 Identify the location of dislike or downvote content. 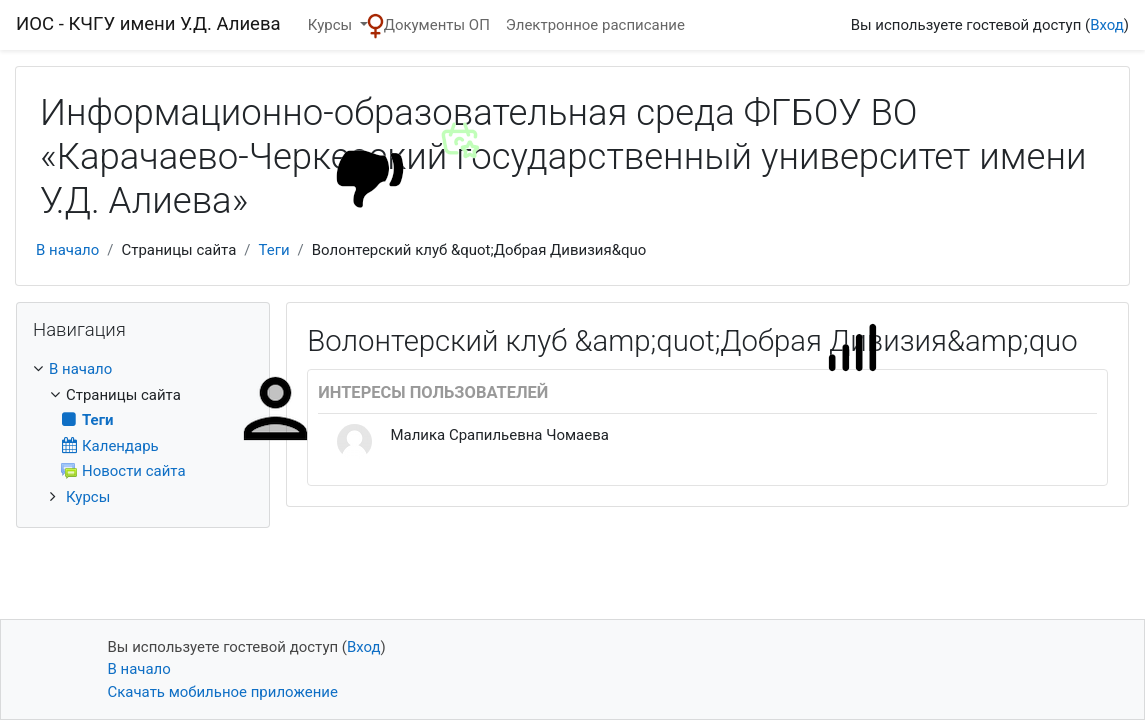
(370, 176).